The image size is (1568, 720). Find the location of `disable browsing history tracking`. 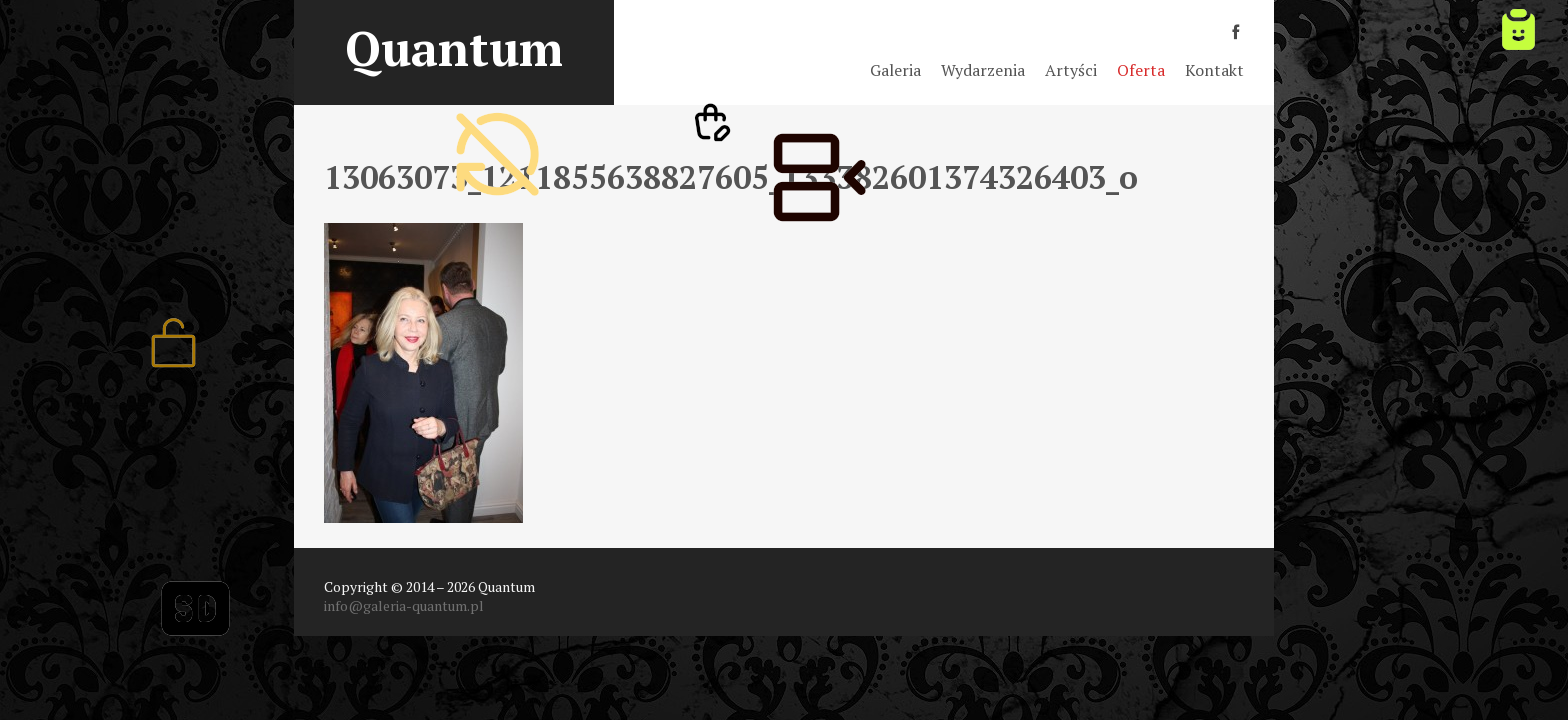

disable browsing history tracking is located at coordinates (497, 154).